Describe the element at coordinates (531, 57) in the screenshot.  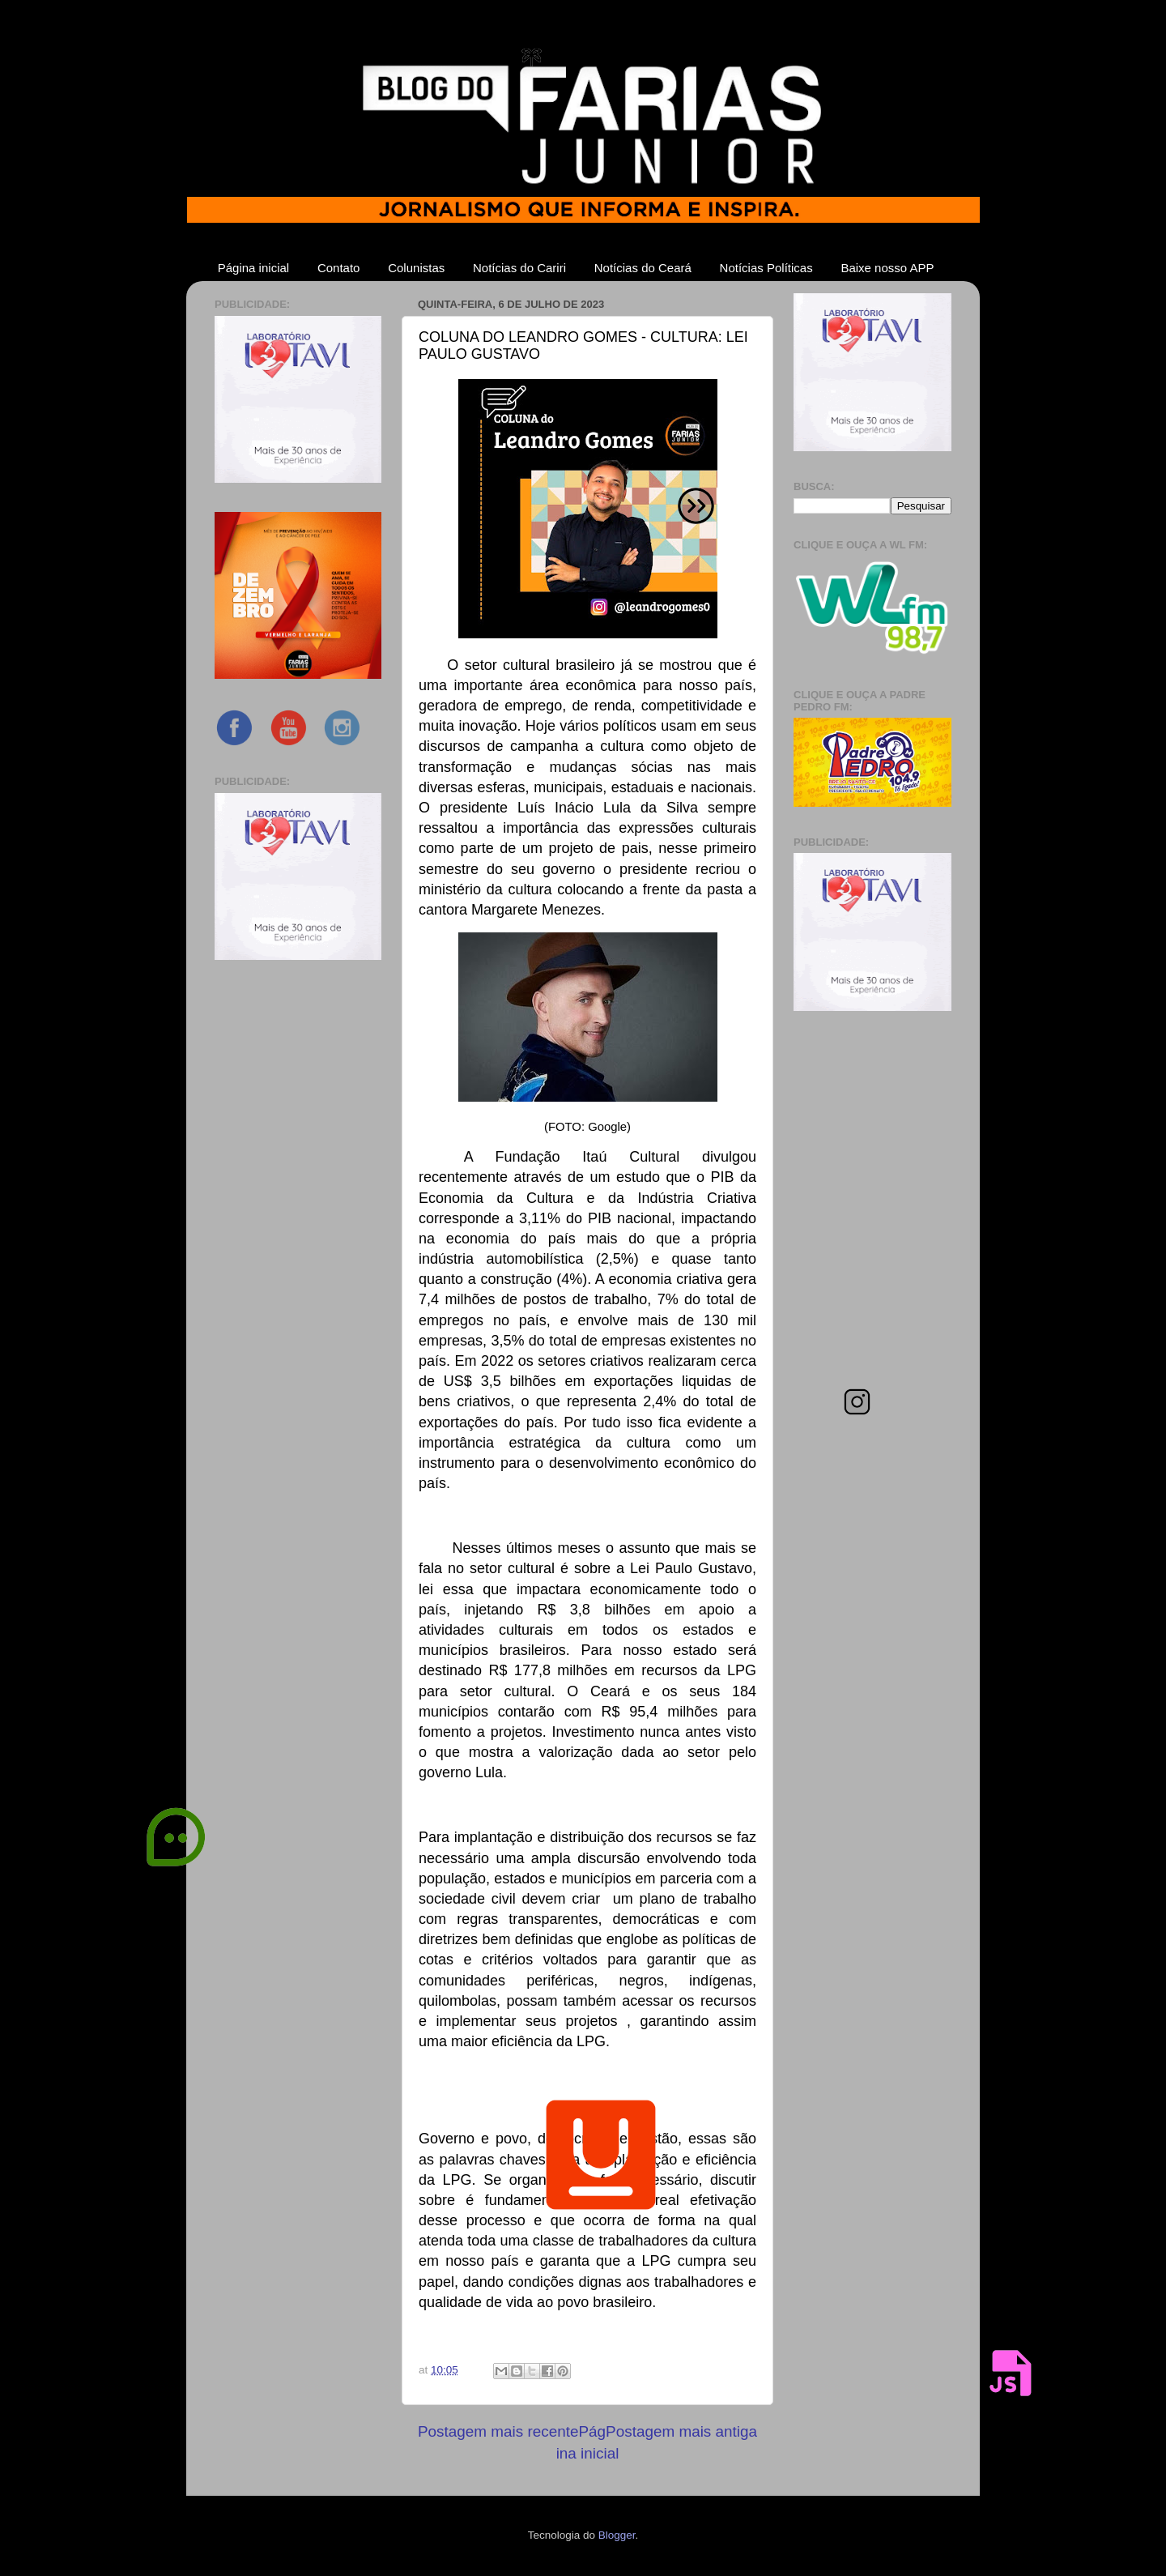
I see `indicates a tropical or vacation-related category` at that location.